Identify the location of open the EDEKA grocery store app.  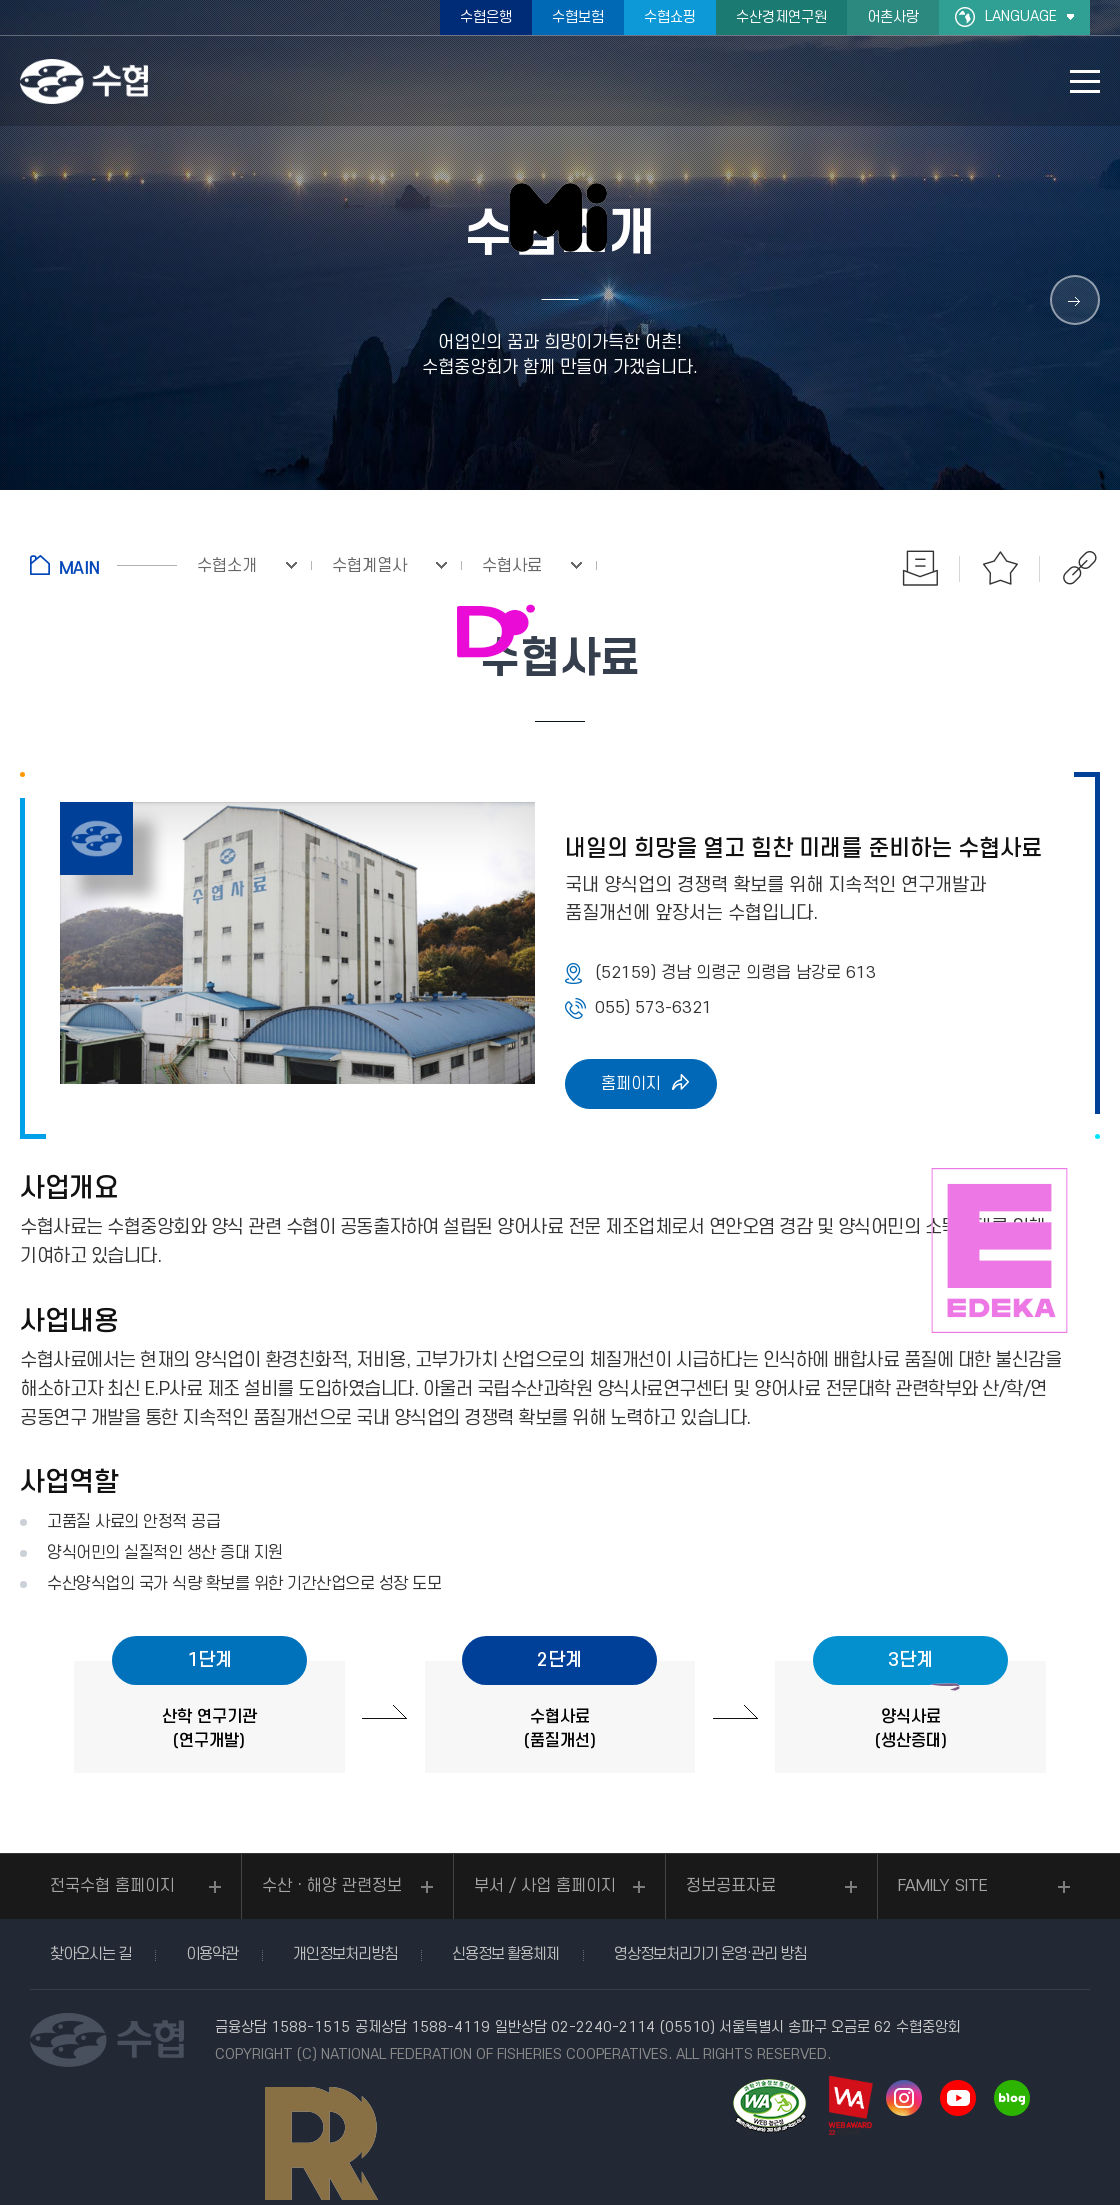
(999, 1250).